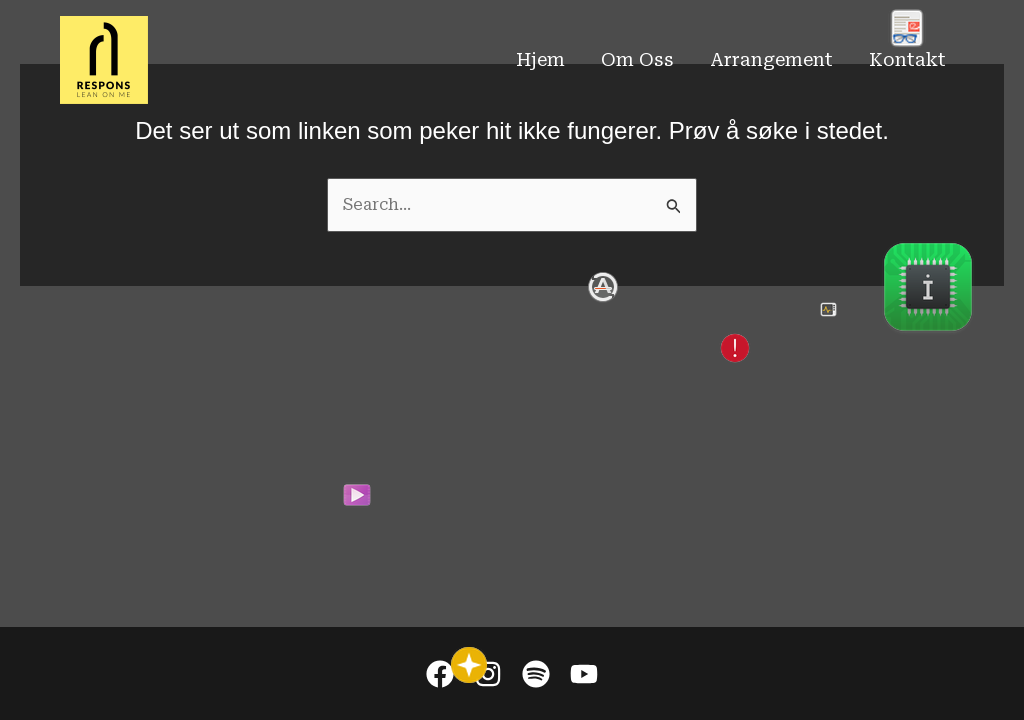 The width and height of the screenshot is (1024, 720). What do you see at coordinates (357, 495) in the screenshot?
I see `open multimedia or video player app` at bounding box center [357, 495].